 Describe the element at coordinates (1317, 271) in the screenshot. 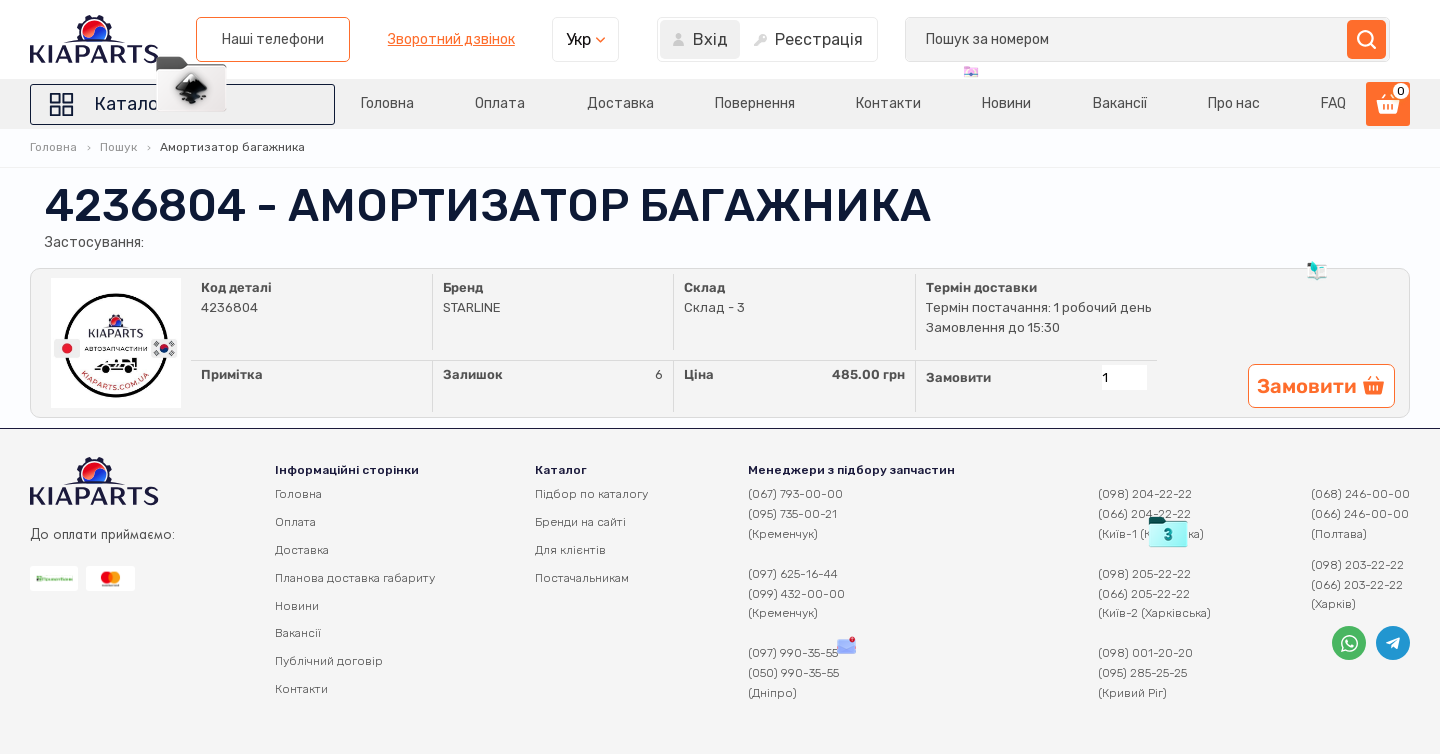

I see `open foliate e-book reader library` at that location.